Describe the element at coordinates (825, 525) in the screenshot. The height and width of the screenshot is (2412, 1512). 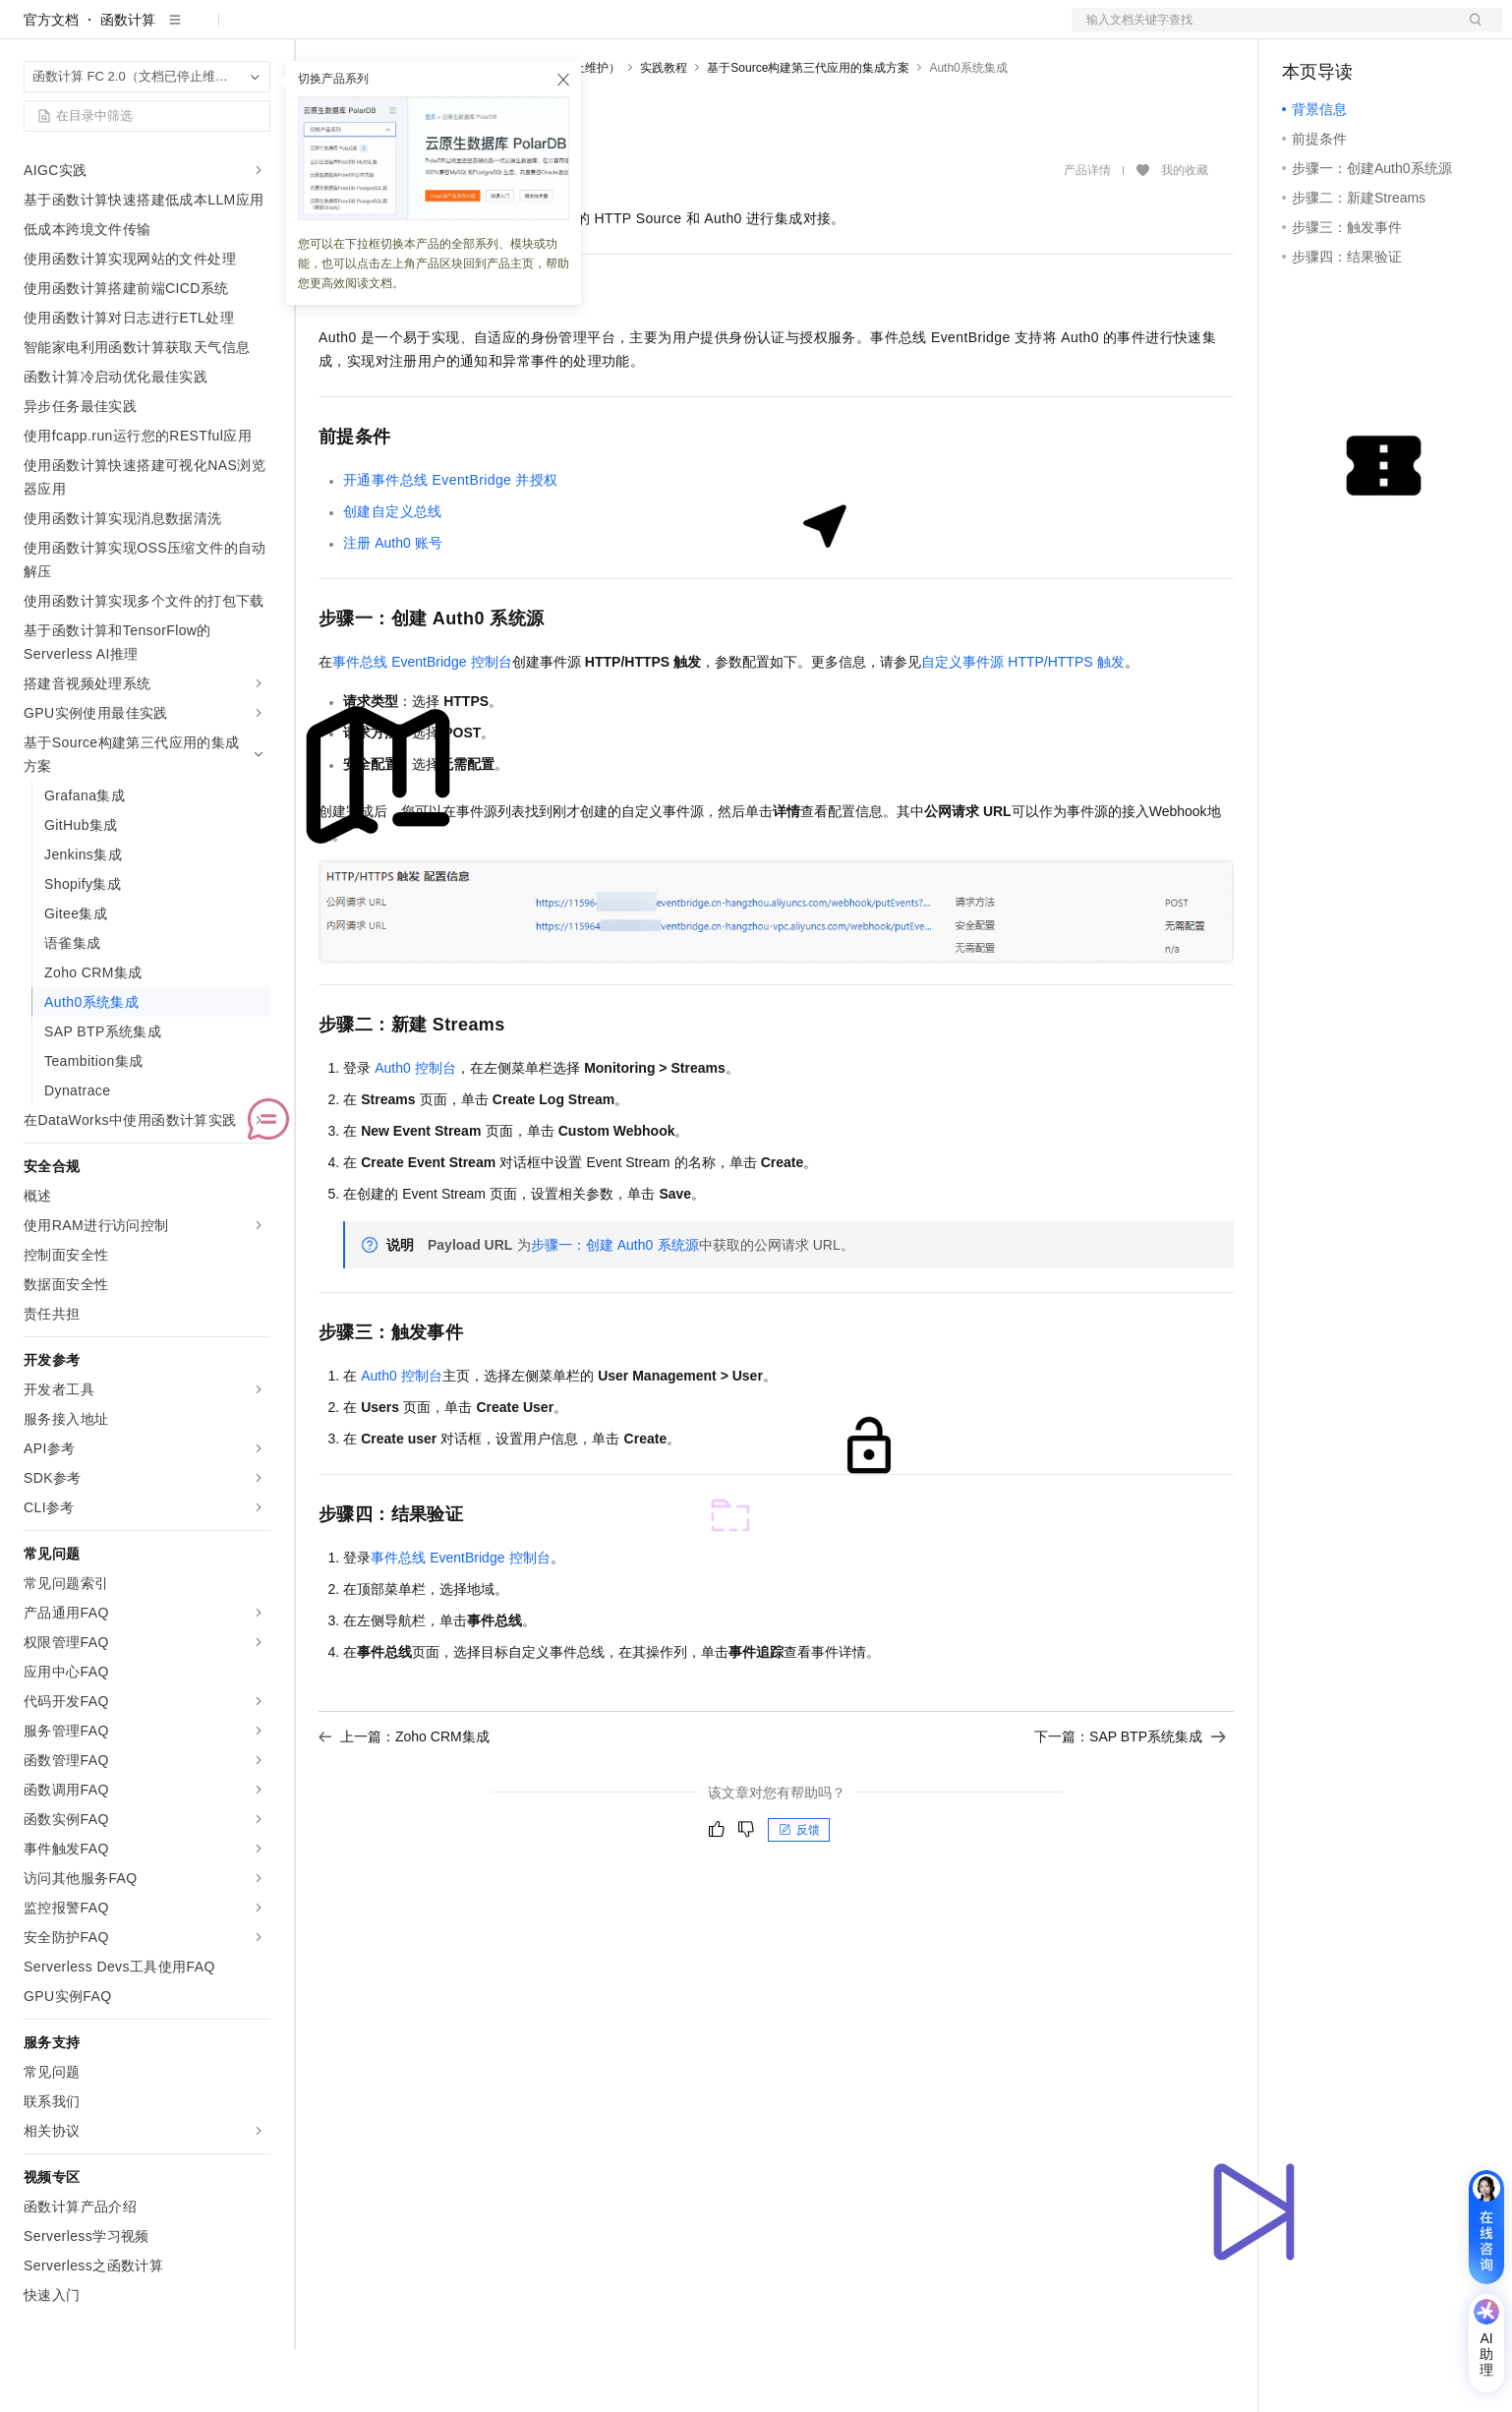
I see `access nearby places or points of interest` at that location.